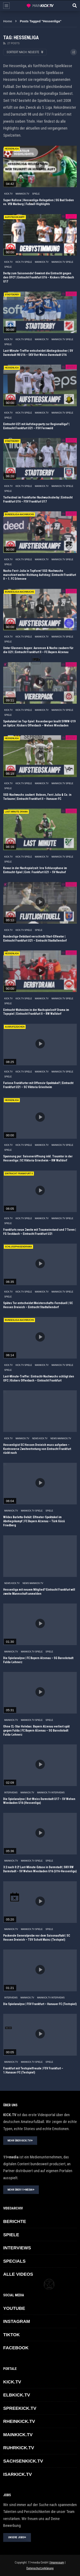 This screenshot has width=80, height=2576. What do you see at coordinates (49, 2284) in the screenshot?
I see `Japan Airlines company logo` at bounding box center [49, 2284].